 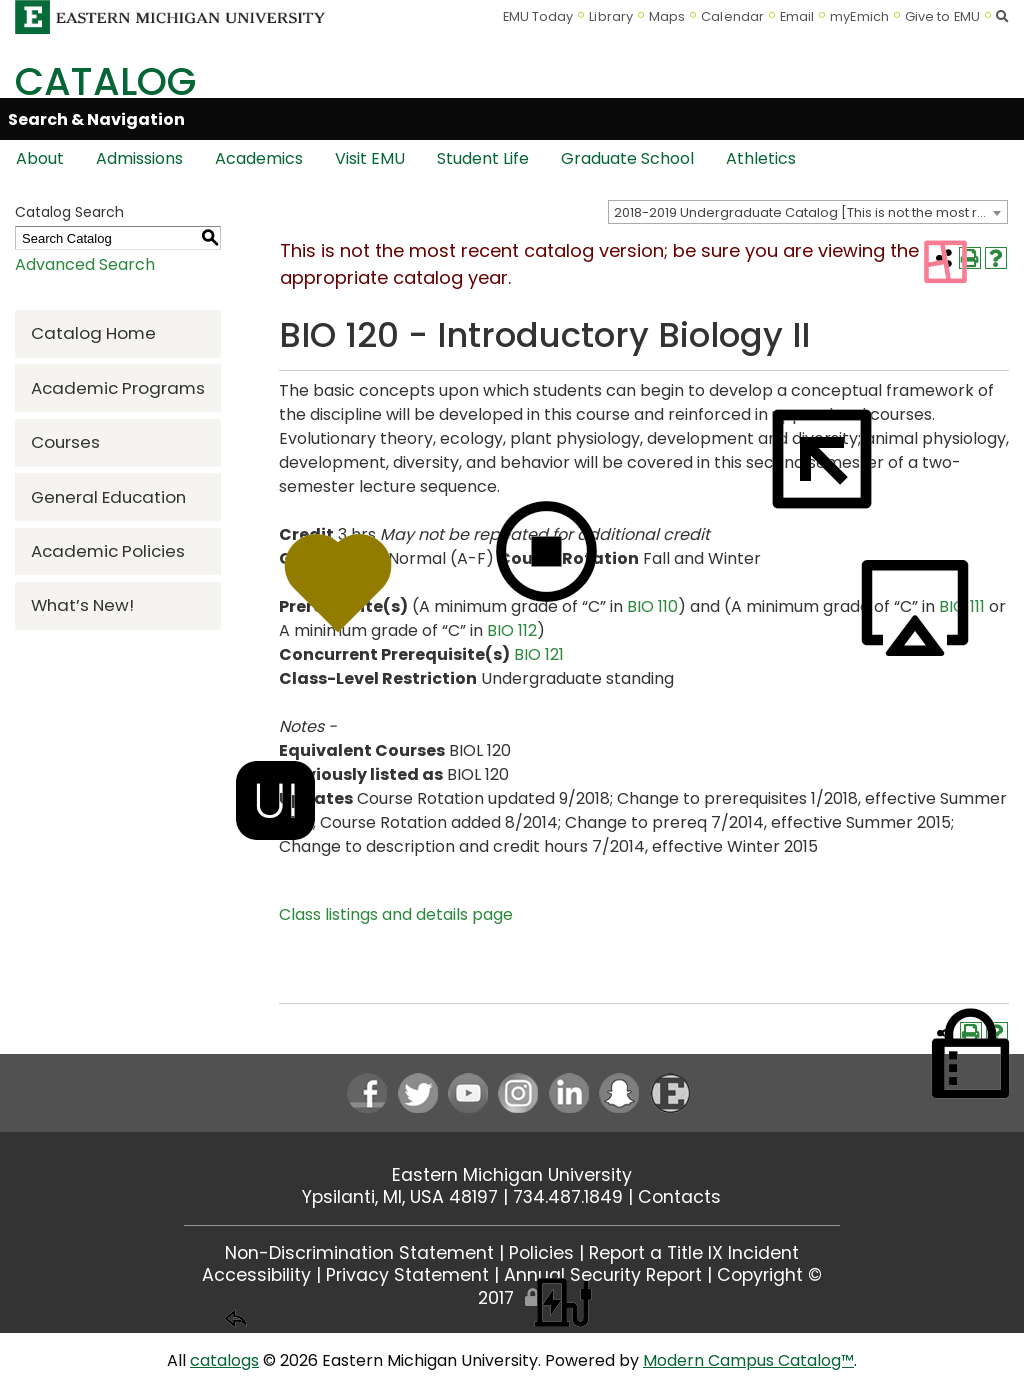 What do you see at coordinates (275, 800) in the screenshot?
I see `heroui brand logo` at bounding box center [275, 800].